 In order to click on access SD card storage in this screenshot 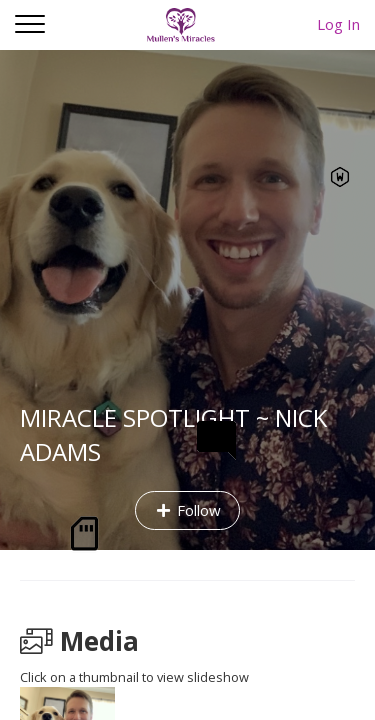, I will do `click(84, 533)`.